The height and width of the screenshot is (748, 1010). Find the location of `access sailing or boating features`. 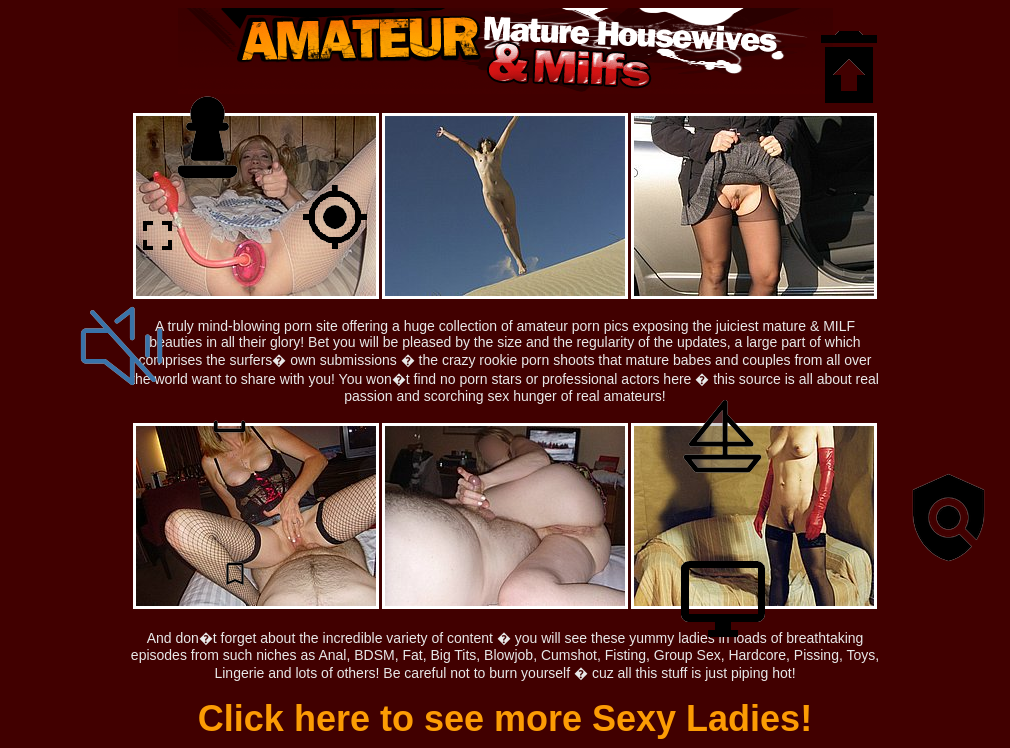

access sailing or boating features is located at coordinates (722, 441).